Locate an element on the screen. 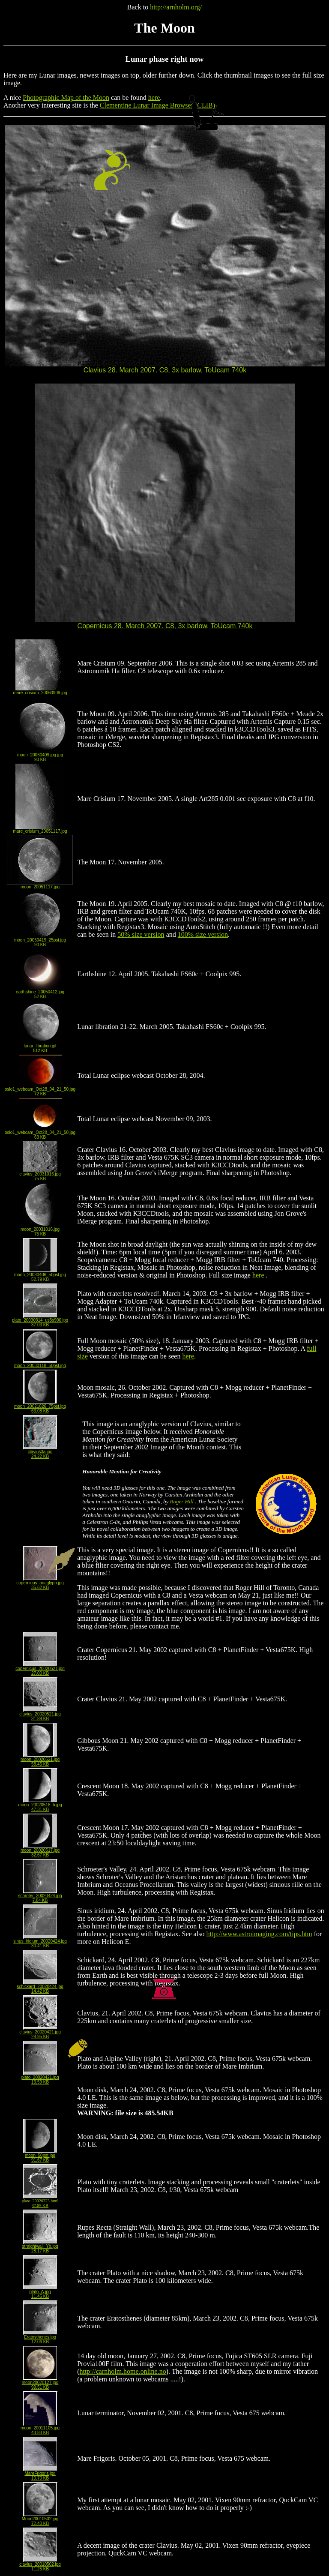 This screenshot has width=329, height=2576. weigh ingredients for a recipe is located at coordinates (164, 1986).